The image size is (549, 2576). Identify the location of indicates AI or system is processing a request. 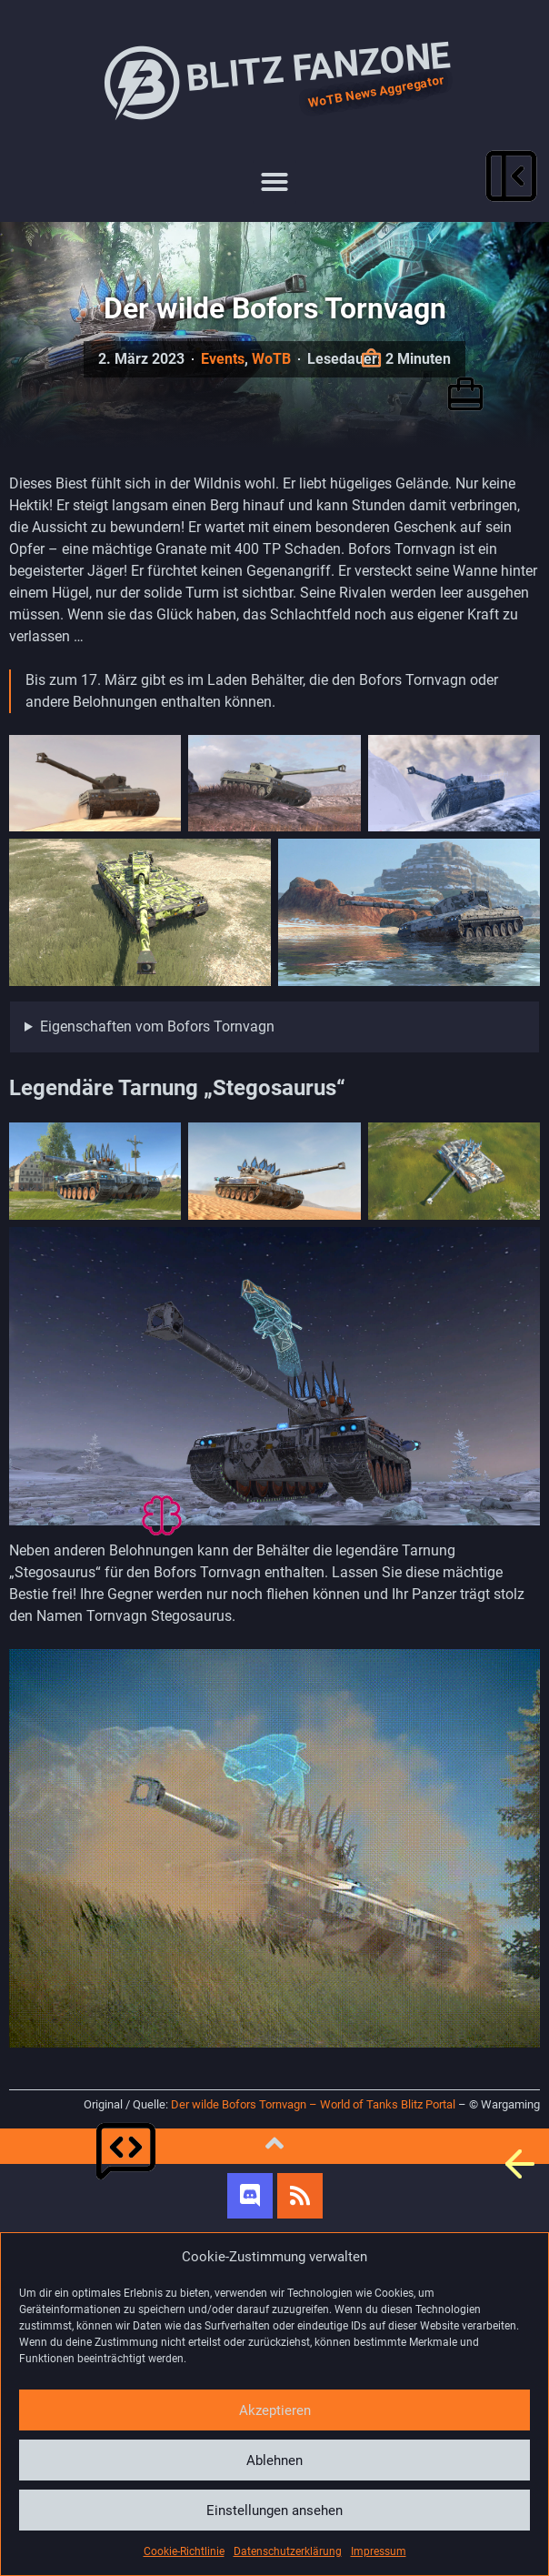
(162, 1515).